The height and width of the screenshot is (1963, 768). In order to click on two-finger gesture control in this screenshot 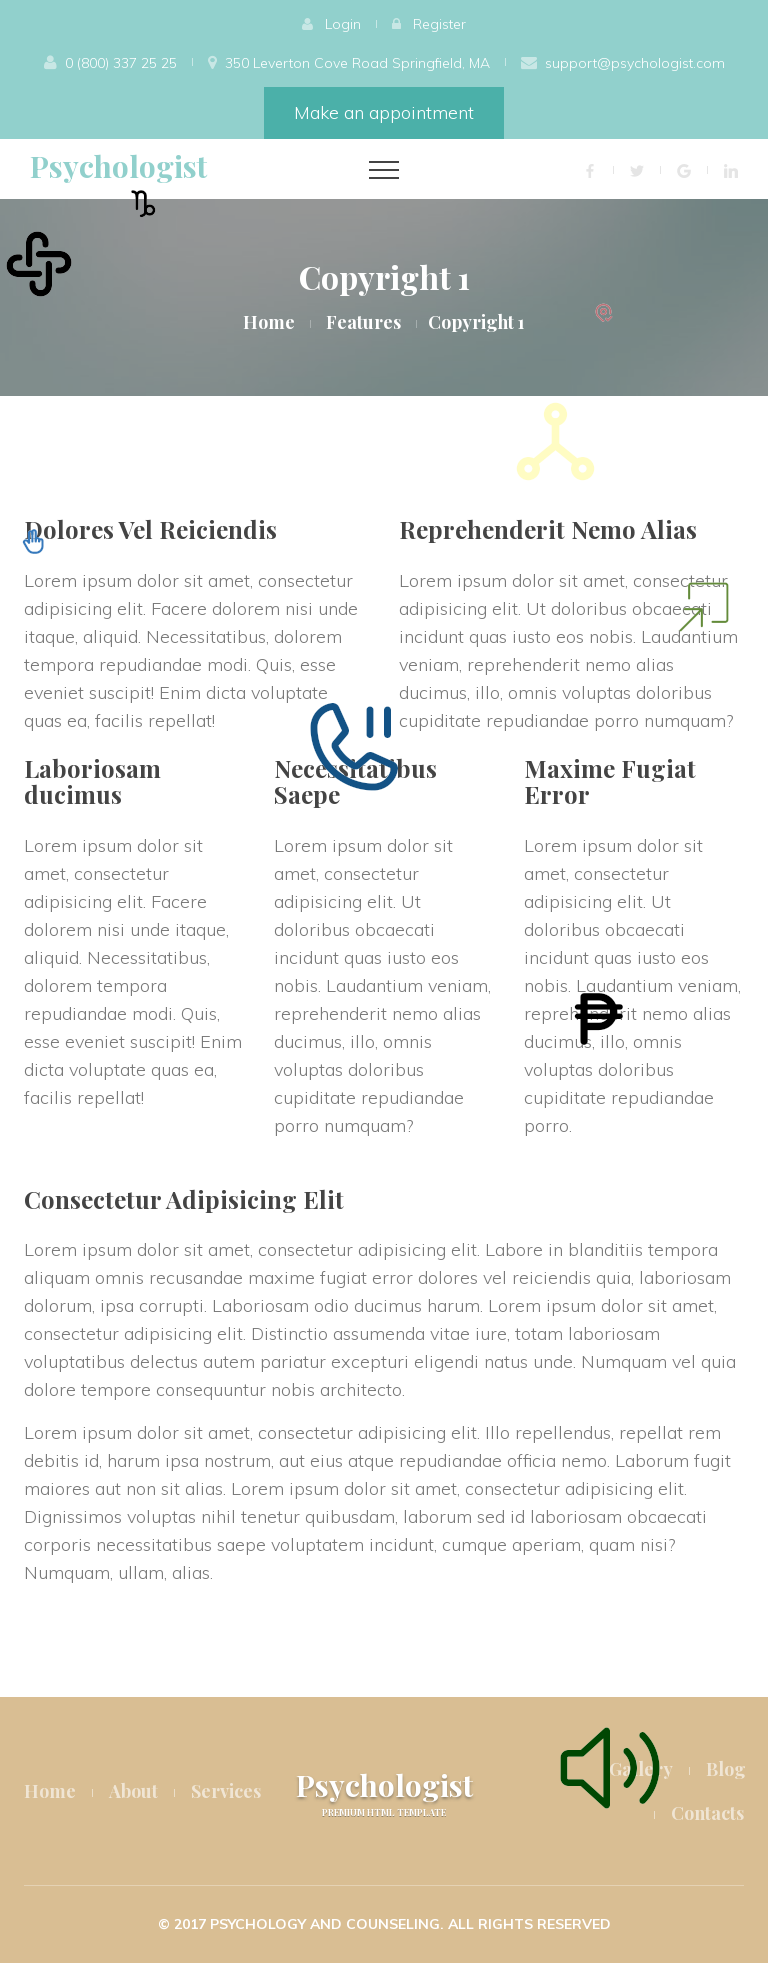, I will do `click(33, 541)`.